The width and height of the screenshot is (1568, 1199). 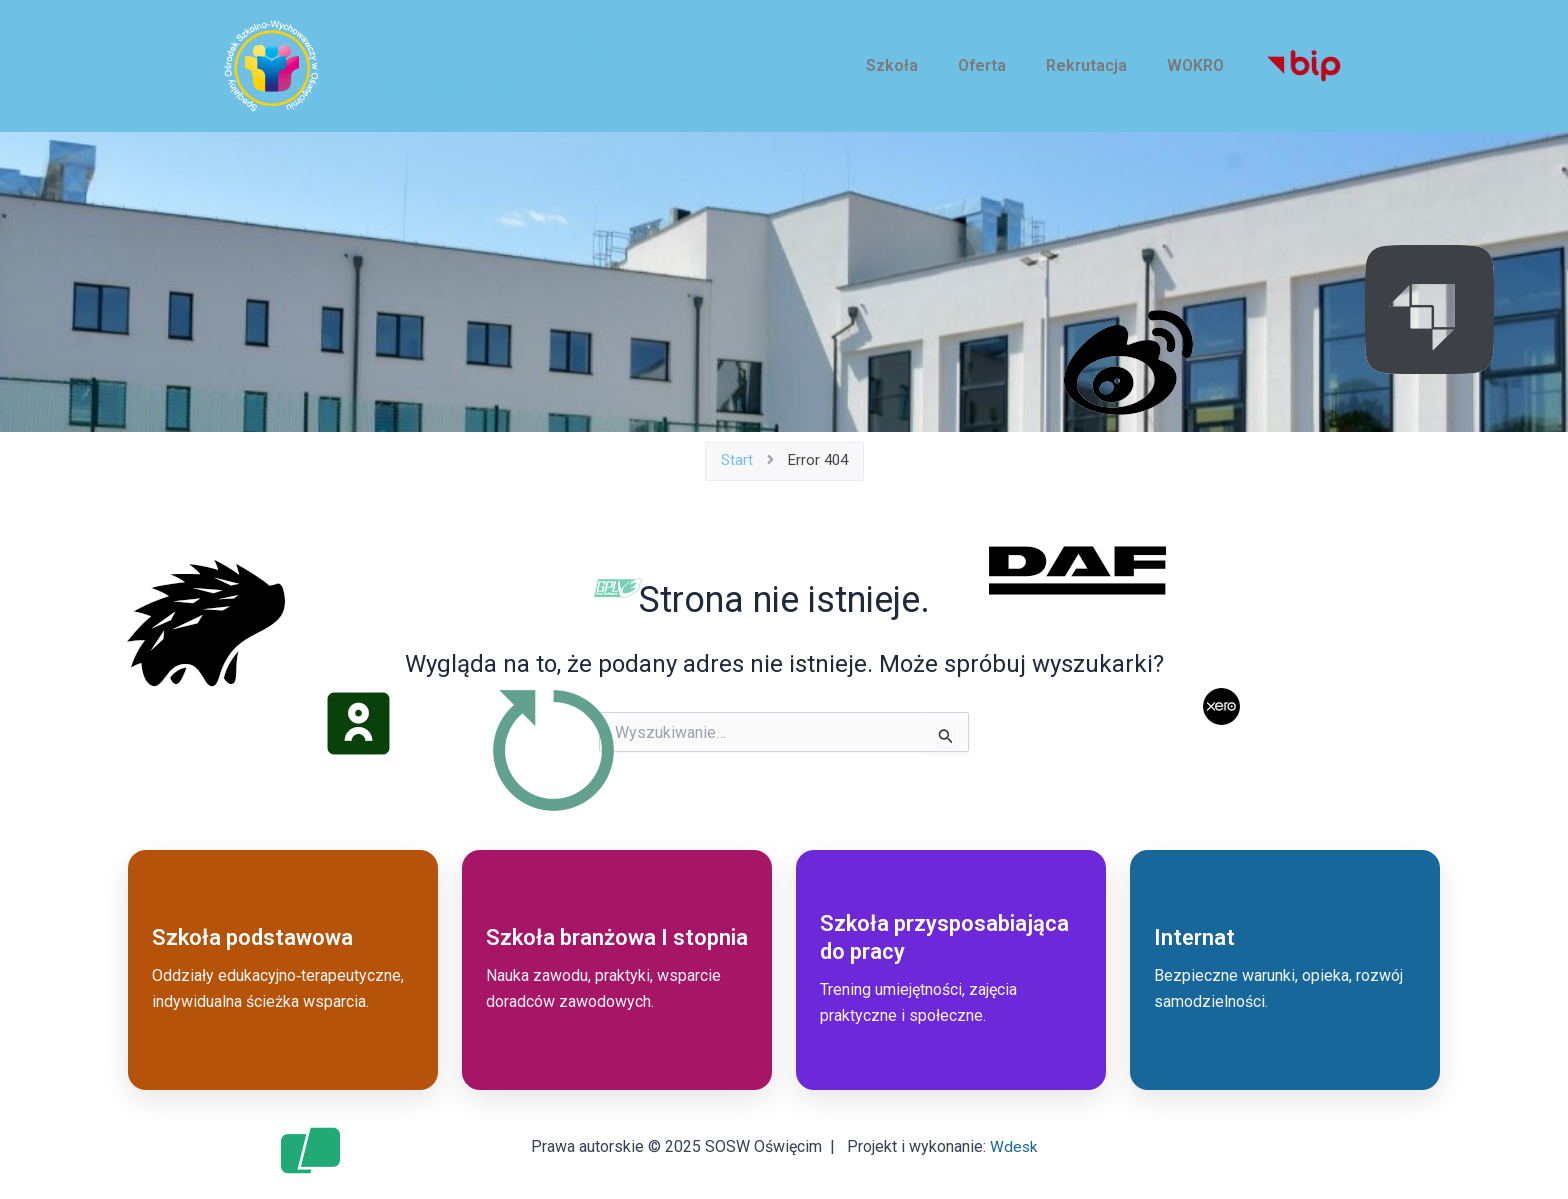 I want to click on open Sina Weibo app, so click(x=1128, y=362).